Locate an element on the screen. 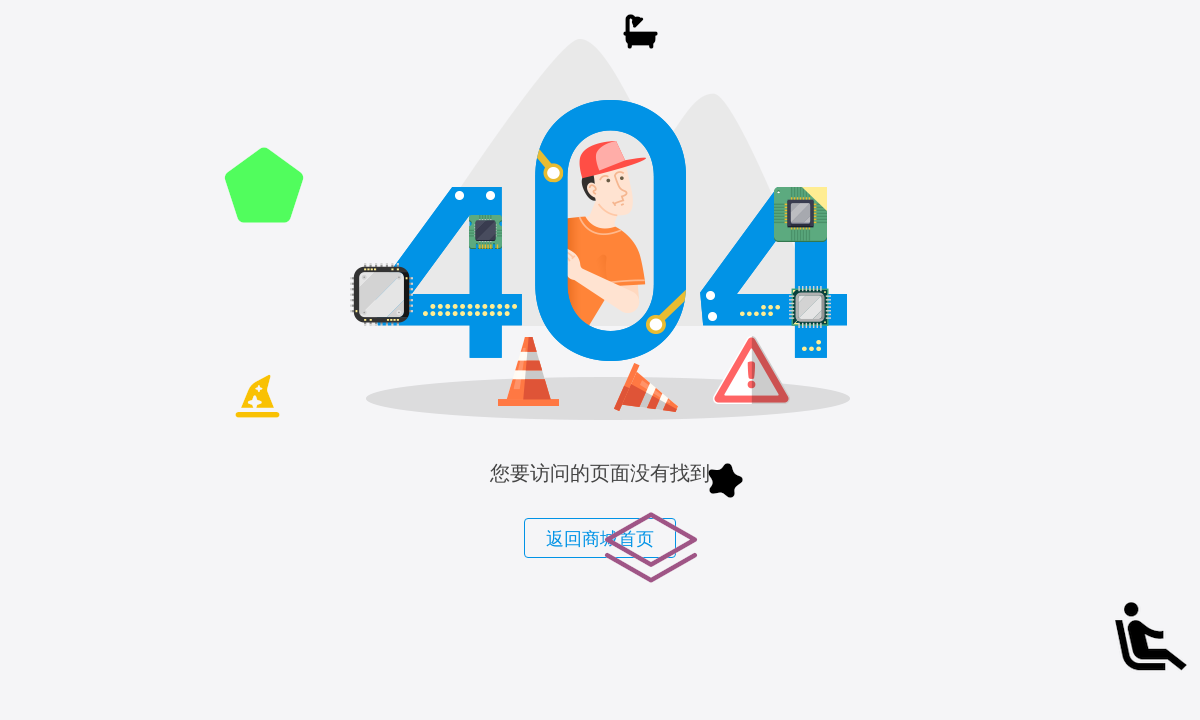 The height and width of the screenshot is (720, 1200). select extra legroom seating option is located at coordinates (1151, 638).